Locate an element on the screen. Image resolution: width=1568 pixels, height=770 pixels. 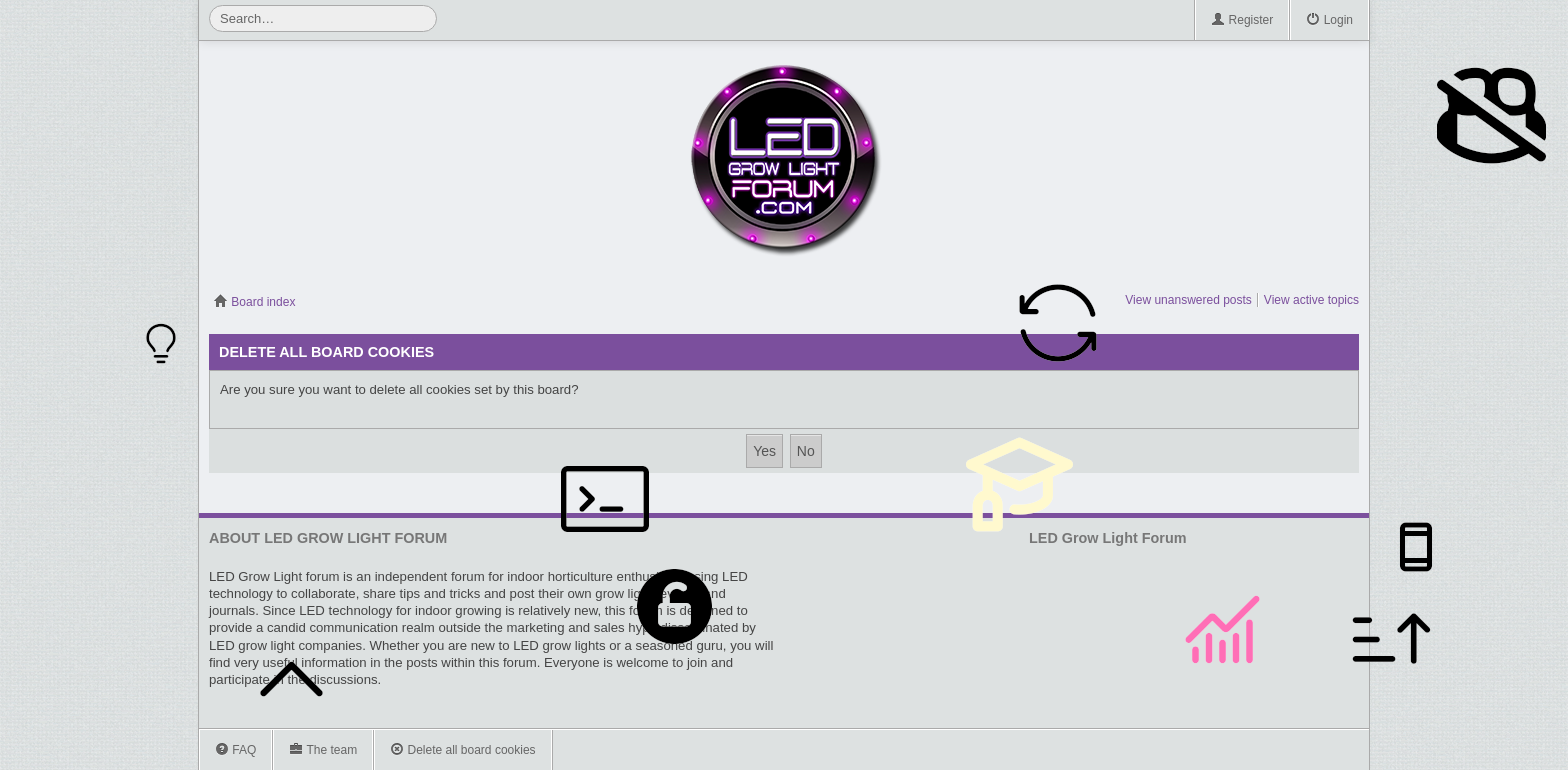
collapse an expanded section is located at coordinates (291, 678).